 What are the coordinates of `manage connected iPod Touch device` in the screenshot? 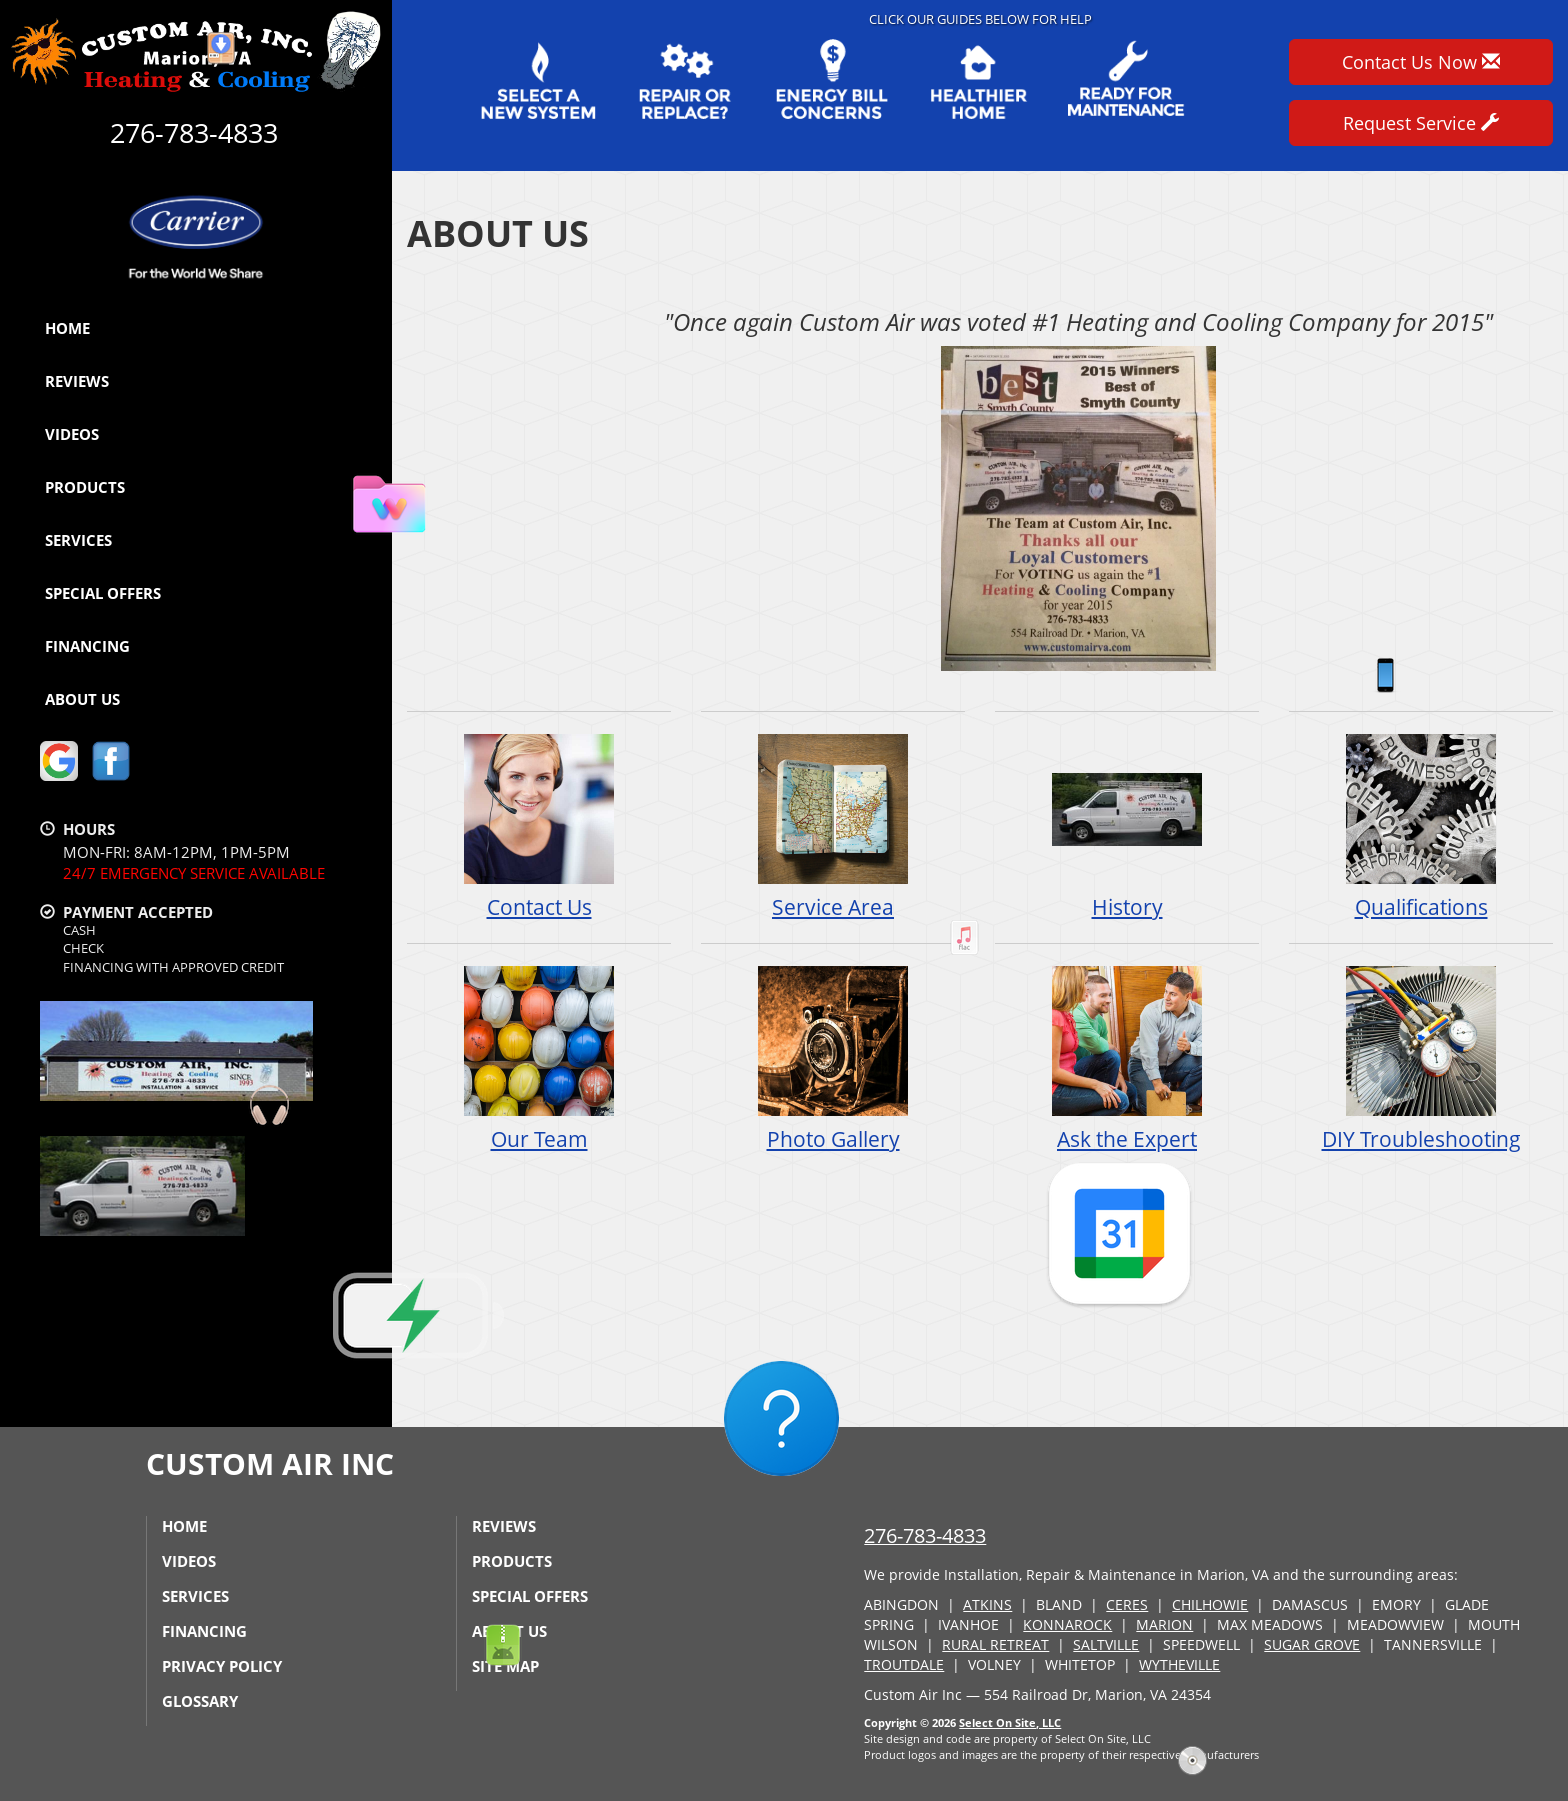 It's located at (1385, 675).